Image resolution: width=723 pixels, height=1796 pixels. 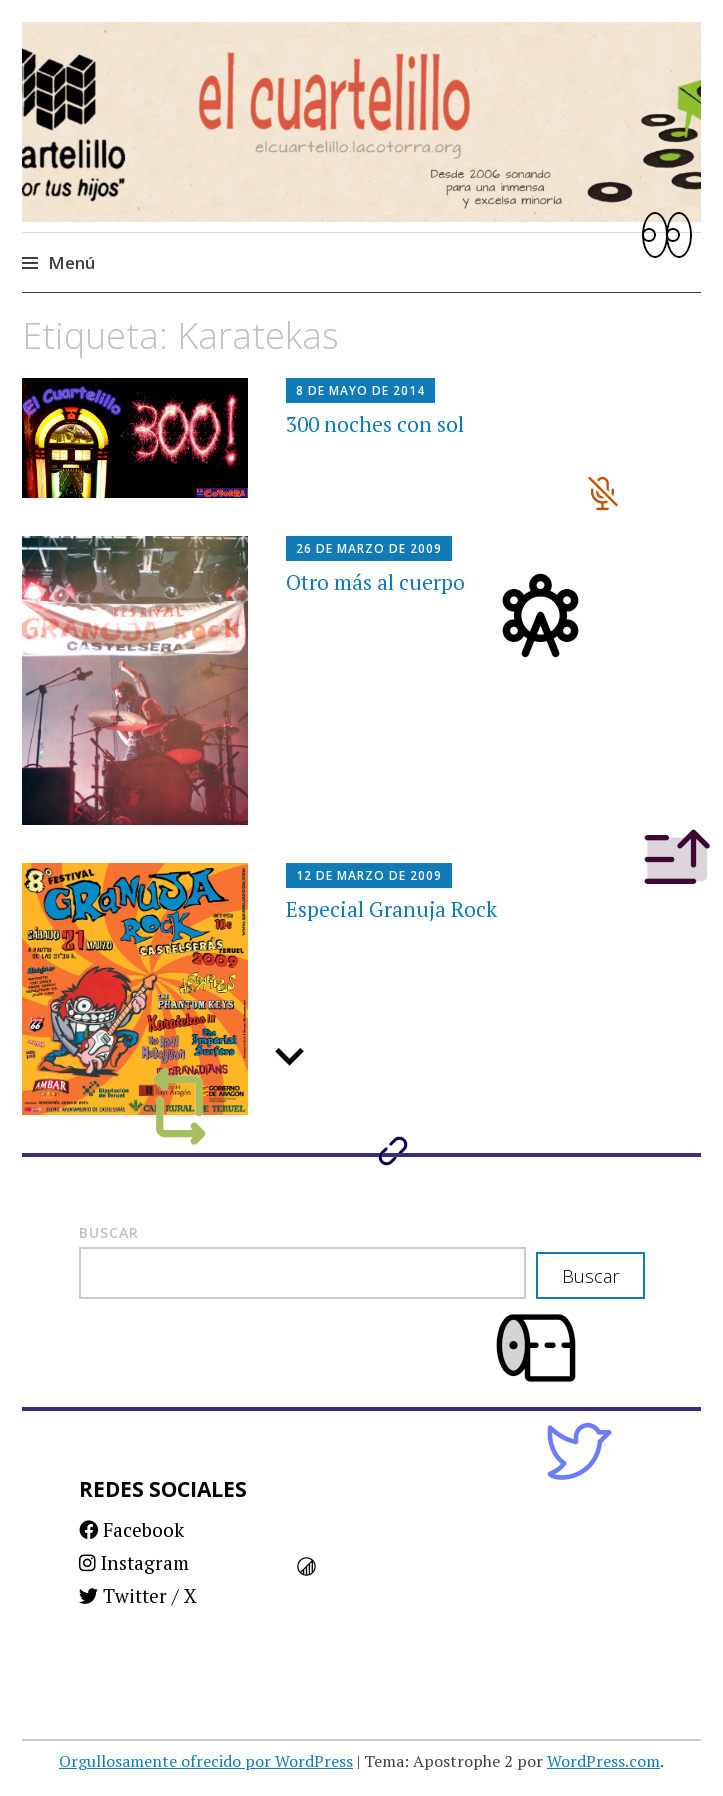 What do you see at coordinates (674, 859) in the screenshot?
I see `sort items in descending order` at bounding box center [674, 859].